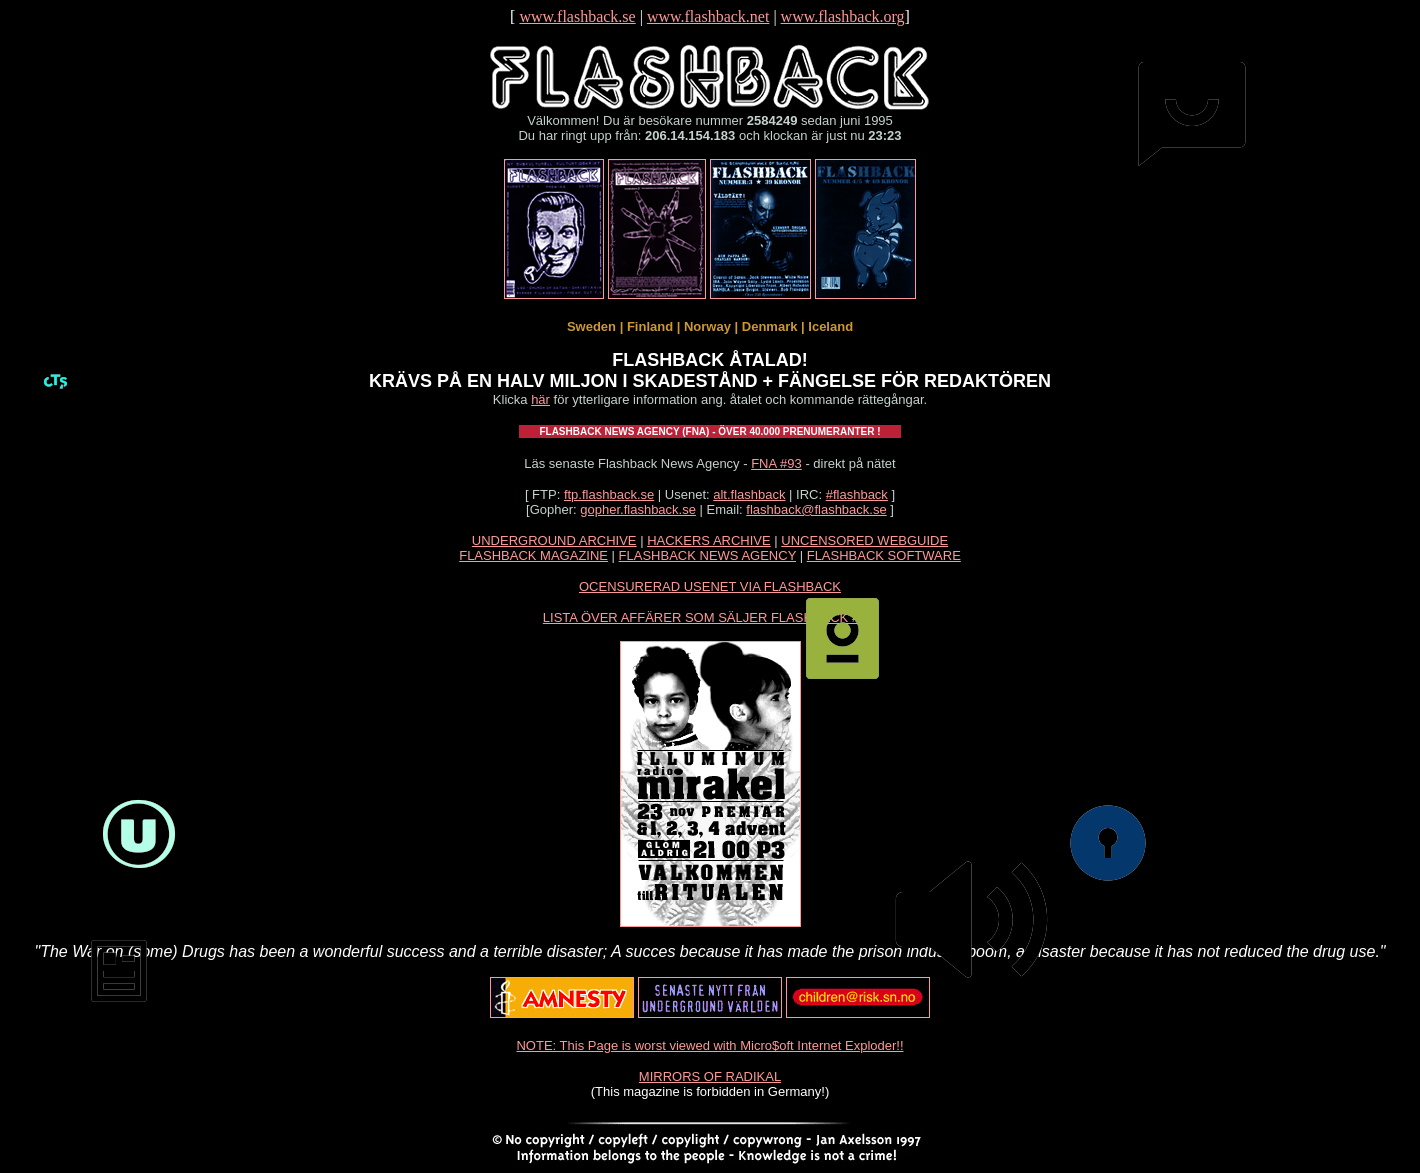 This screenshot has width=1420, height=1173. Describe the element at coordinates (1192, 110) in the screenshot. I see `open a friendly chat or messaging app` at that location.